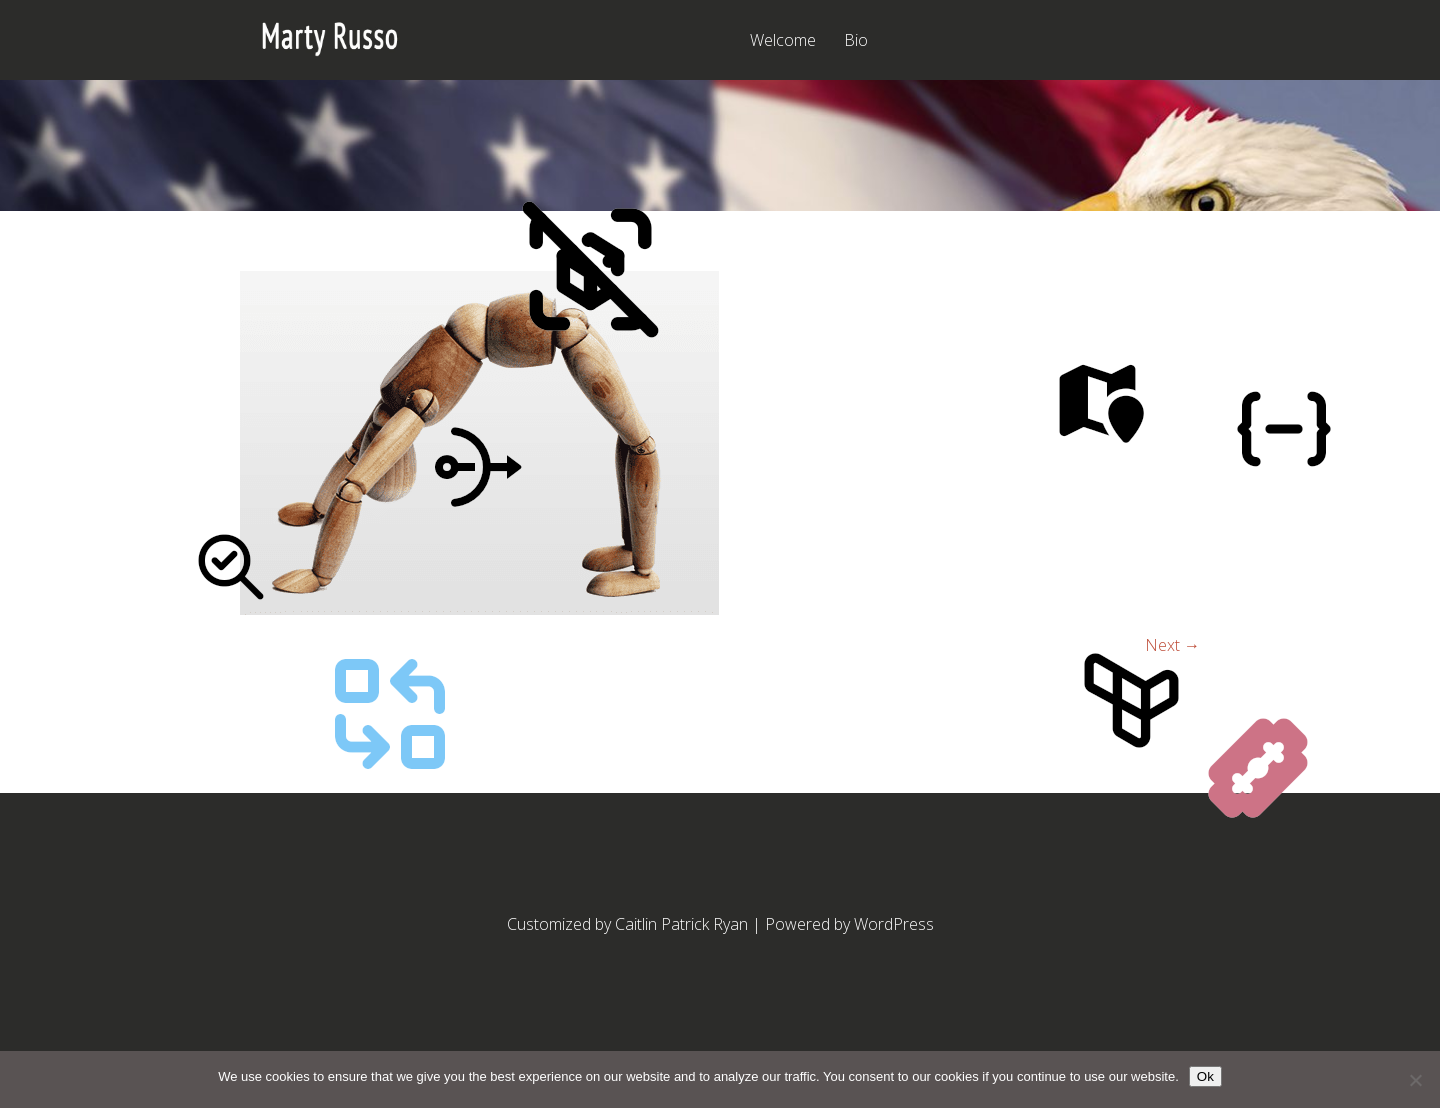  What do you see at coordinates (231, 567) in the screenshot?
I see `confirm search results` at bounding box center [231, 567].